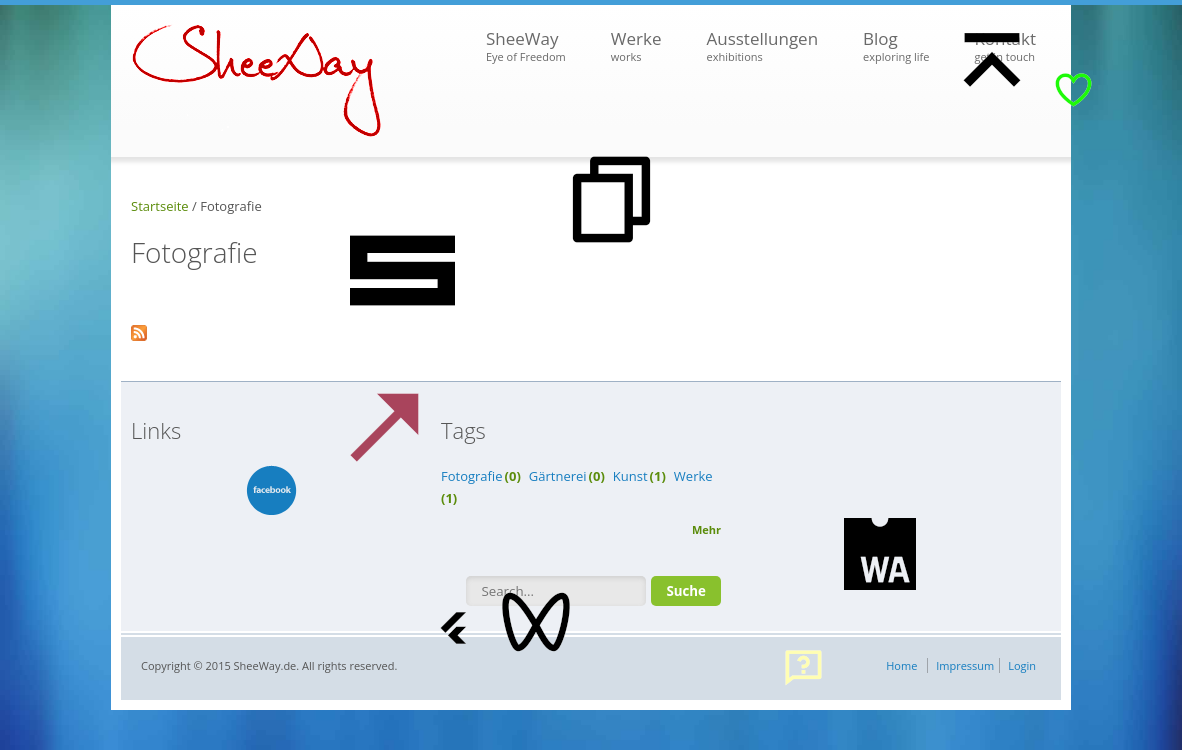  What do you see at coordinates (880, 554) in the screenshot?
I see `webassembly technology or framework indicator` at bounding box center [880, 554].